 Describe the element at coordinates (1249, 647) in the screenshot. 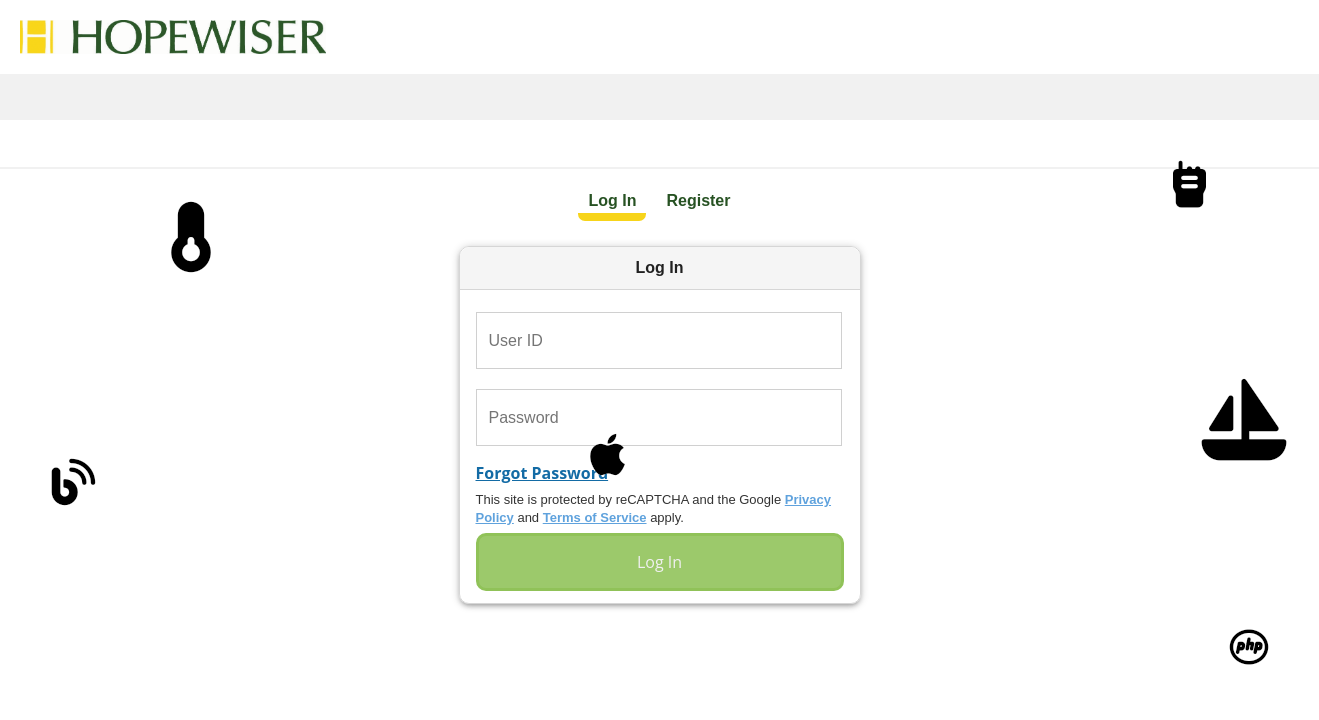

I see `indicates php programming language or technology` at that location.